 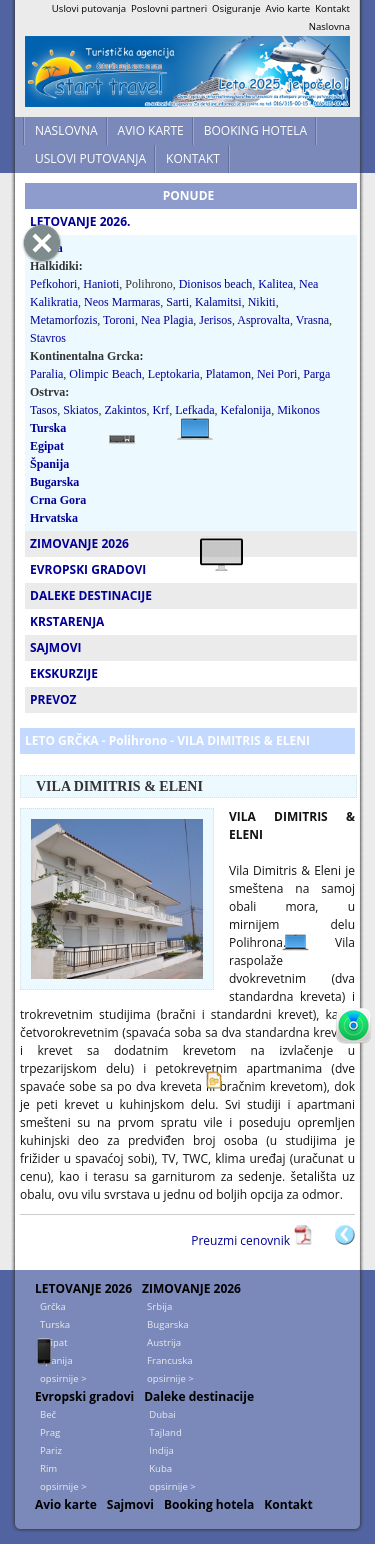 I want to click on access display or monitor settings, so click(x=221, y=554).